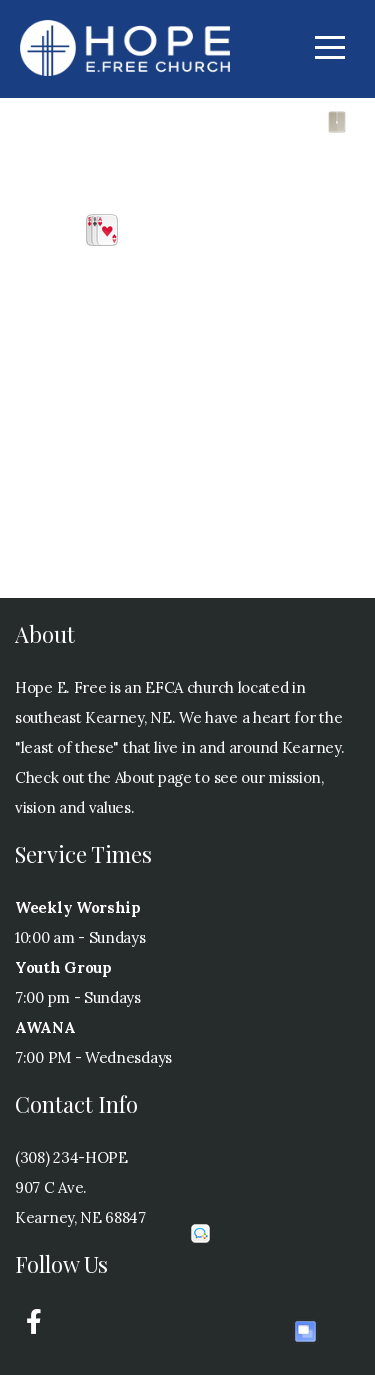 This screenshot has height=1375, width=375. I want to click on open WeCom (WeChat Work) messaging app, so click(200, 1233).